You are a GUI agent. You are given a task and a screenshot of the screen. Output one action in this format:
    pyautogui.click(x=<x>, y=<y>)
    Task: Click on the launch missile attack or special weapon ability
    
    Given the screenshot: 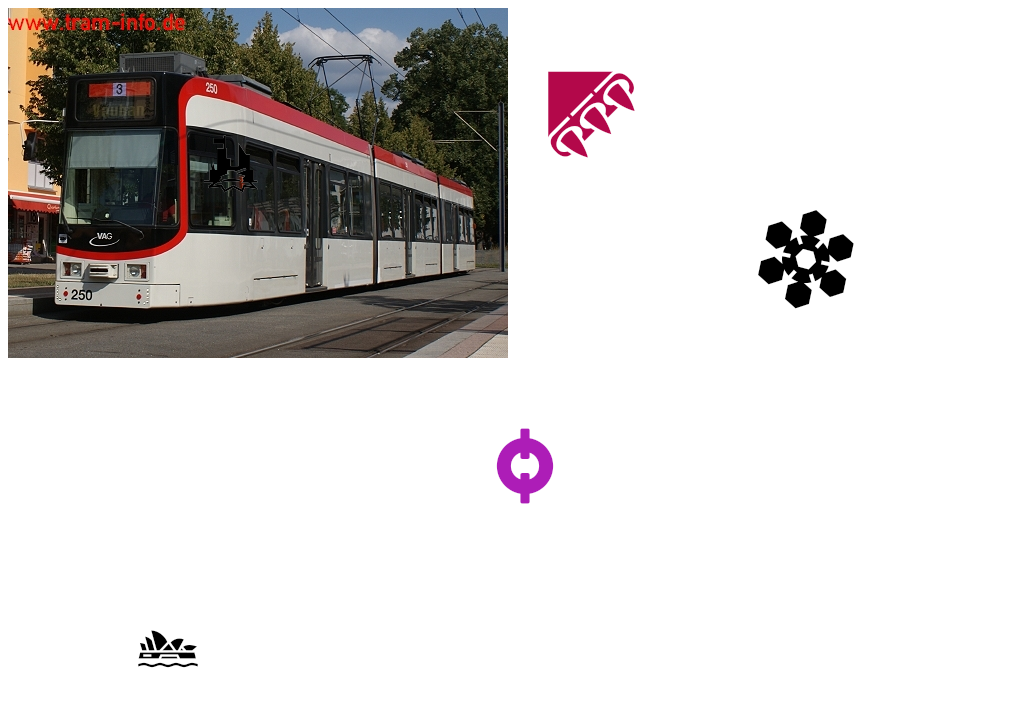 What is the action you would take?
    pyautogui.click(x=592, y=115)
    